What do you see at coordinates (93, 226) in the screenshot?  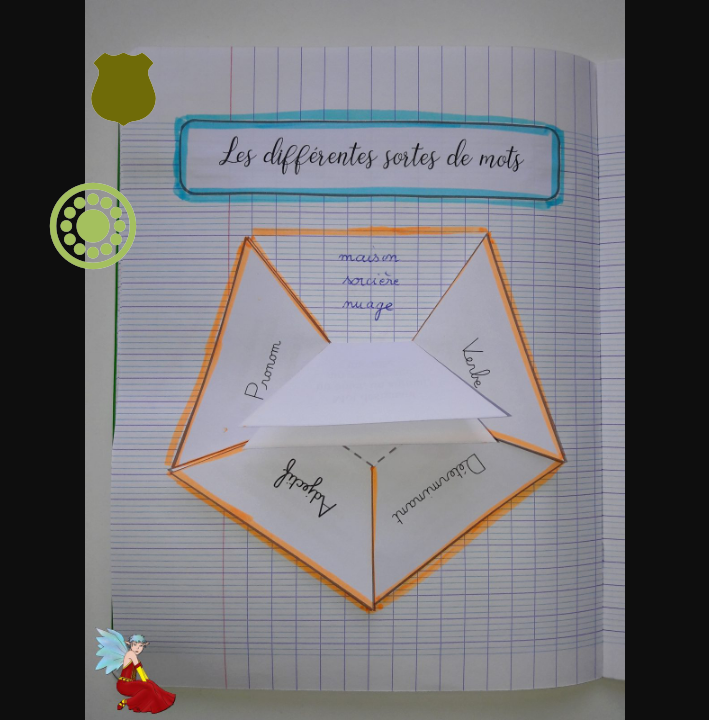 I see `rotary dial or vintage phone interface` at bounding box center [93, 226].